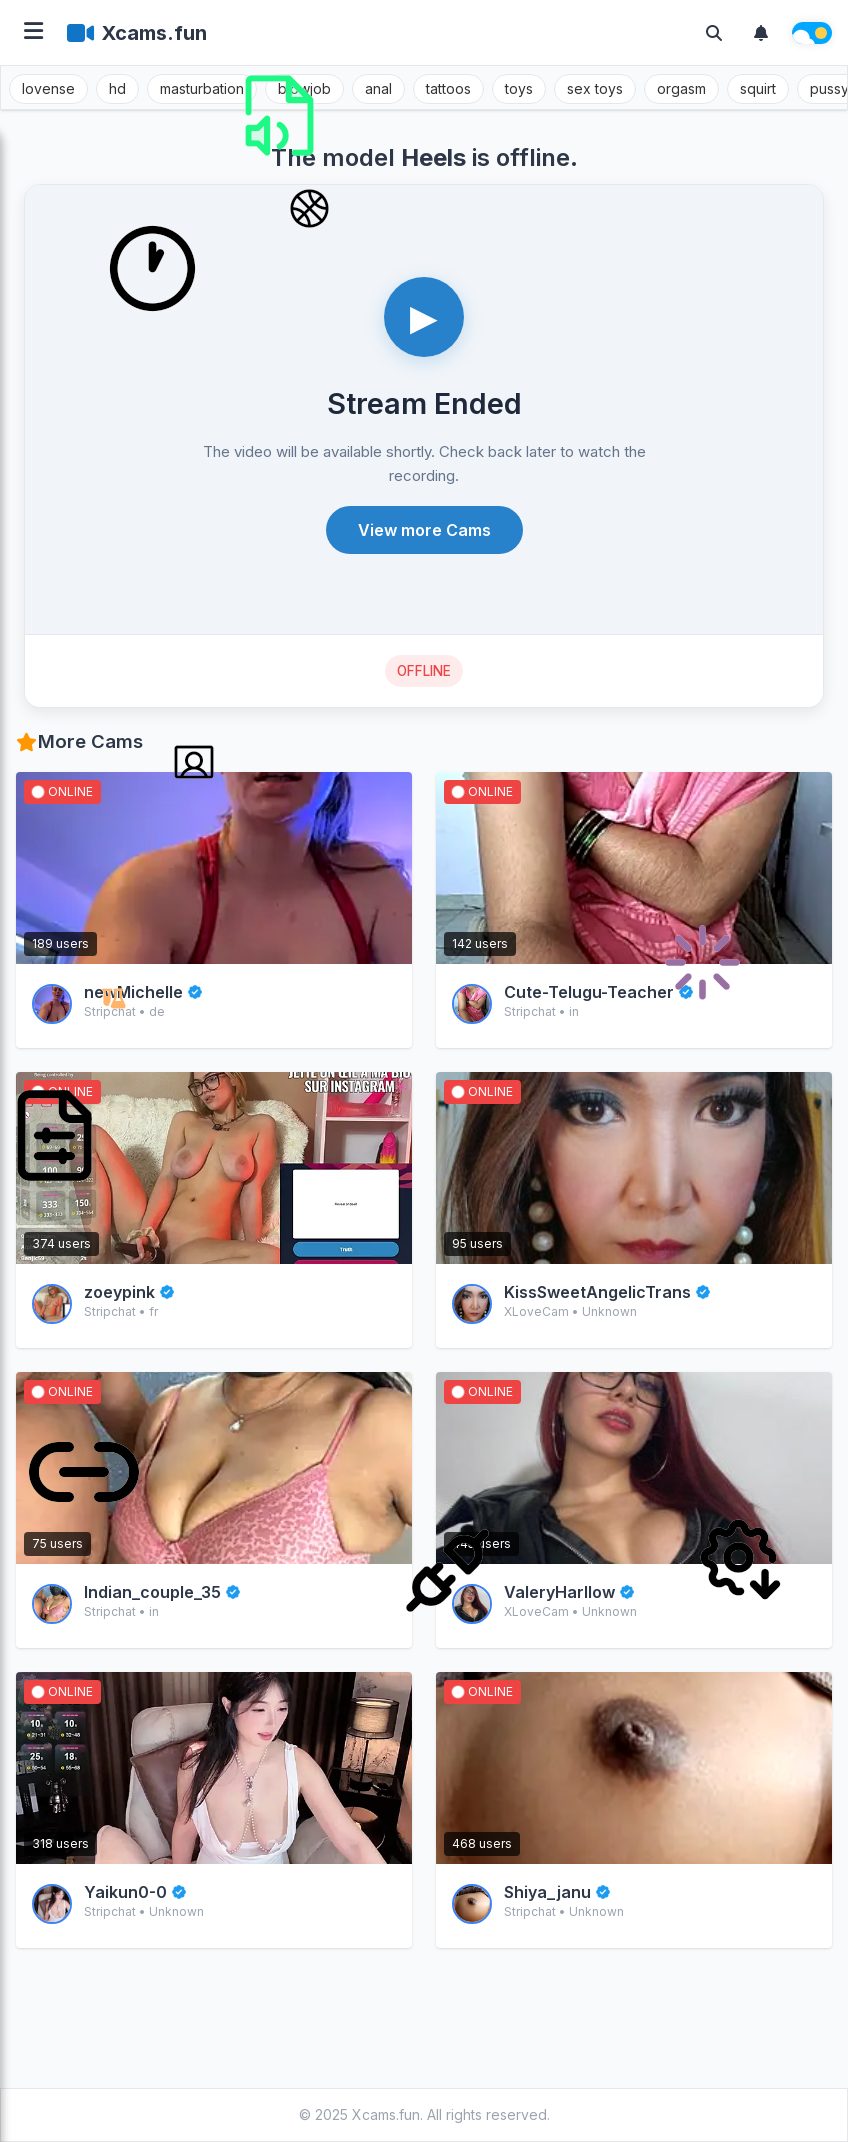 This screenshot has height=2142, width=848. What do you see at coordinates (152, 268) in the screenshot?
I see `indicates the time is 1 o'clock` at bounding box center [152, 268].